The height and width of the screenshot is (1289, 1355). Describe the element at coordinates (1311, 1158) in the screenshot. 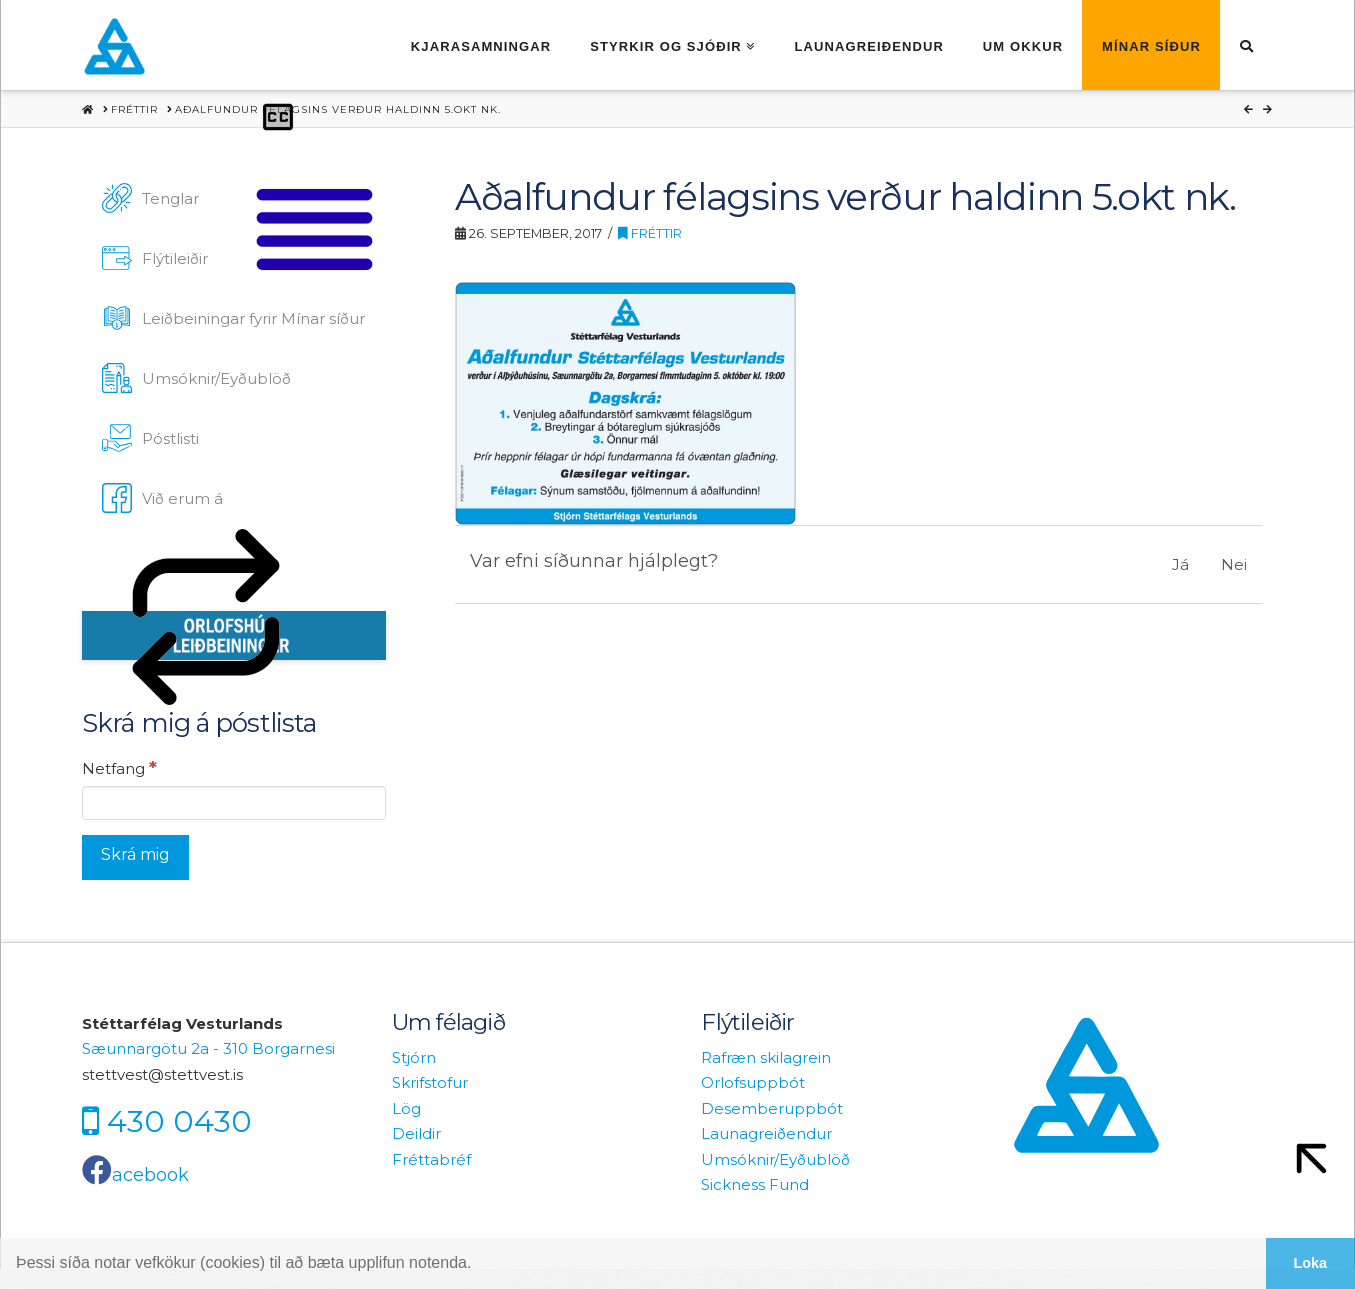

I see `navigate back to previous screen` at that location.